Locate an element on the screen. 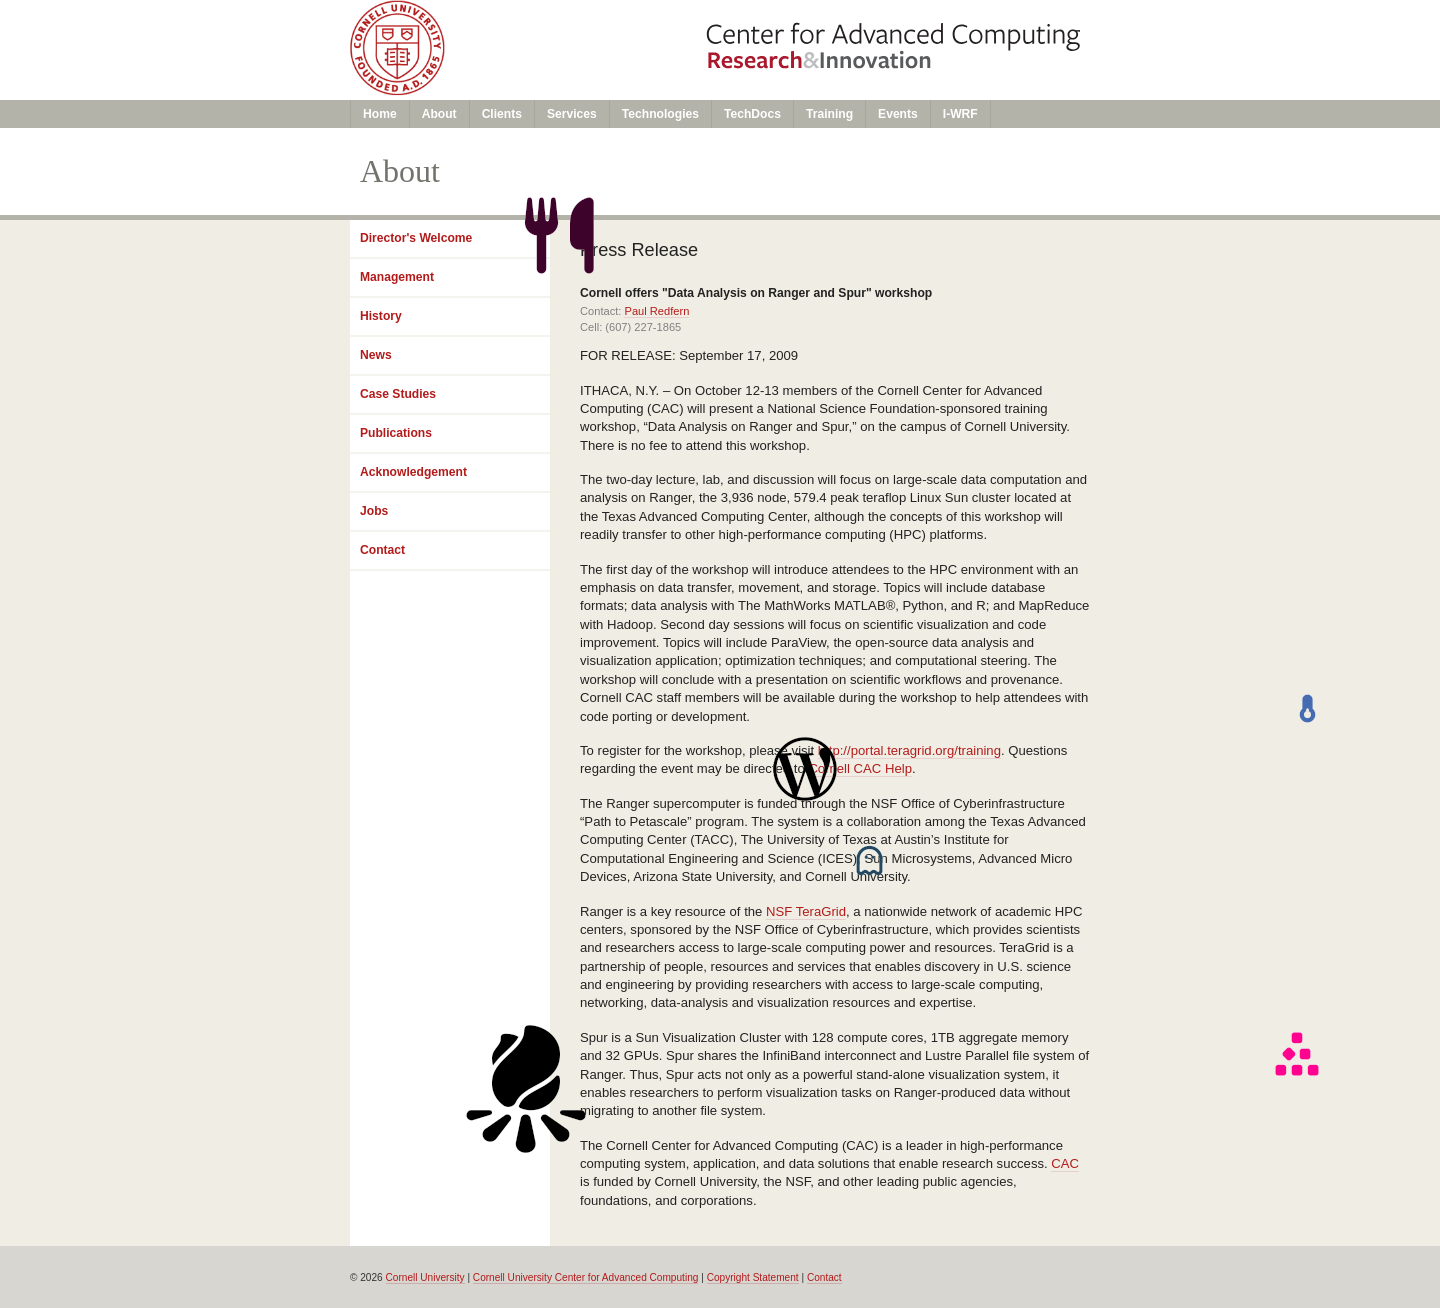 Image resolution: width=1440 pixels, height=1308 pixels. indicates low temperature reading is located at coordinates (1307, 708).